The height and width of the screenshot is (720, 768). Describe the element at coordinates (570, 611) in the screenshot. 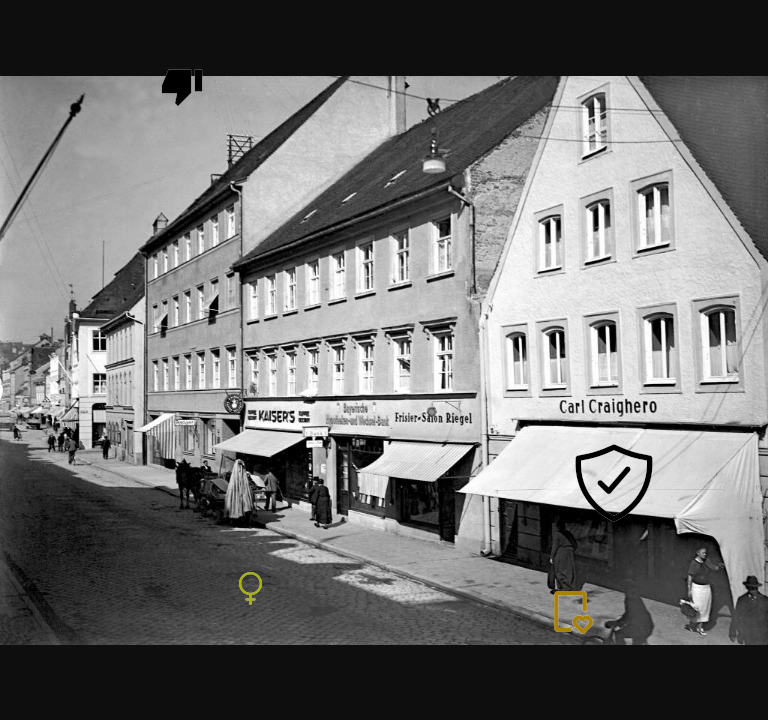

I see `add tablet to favorites` at that location.